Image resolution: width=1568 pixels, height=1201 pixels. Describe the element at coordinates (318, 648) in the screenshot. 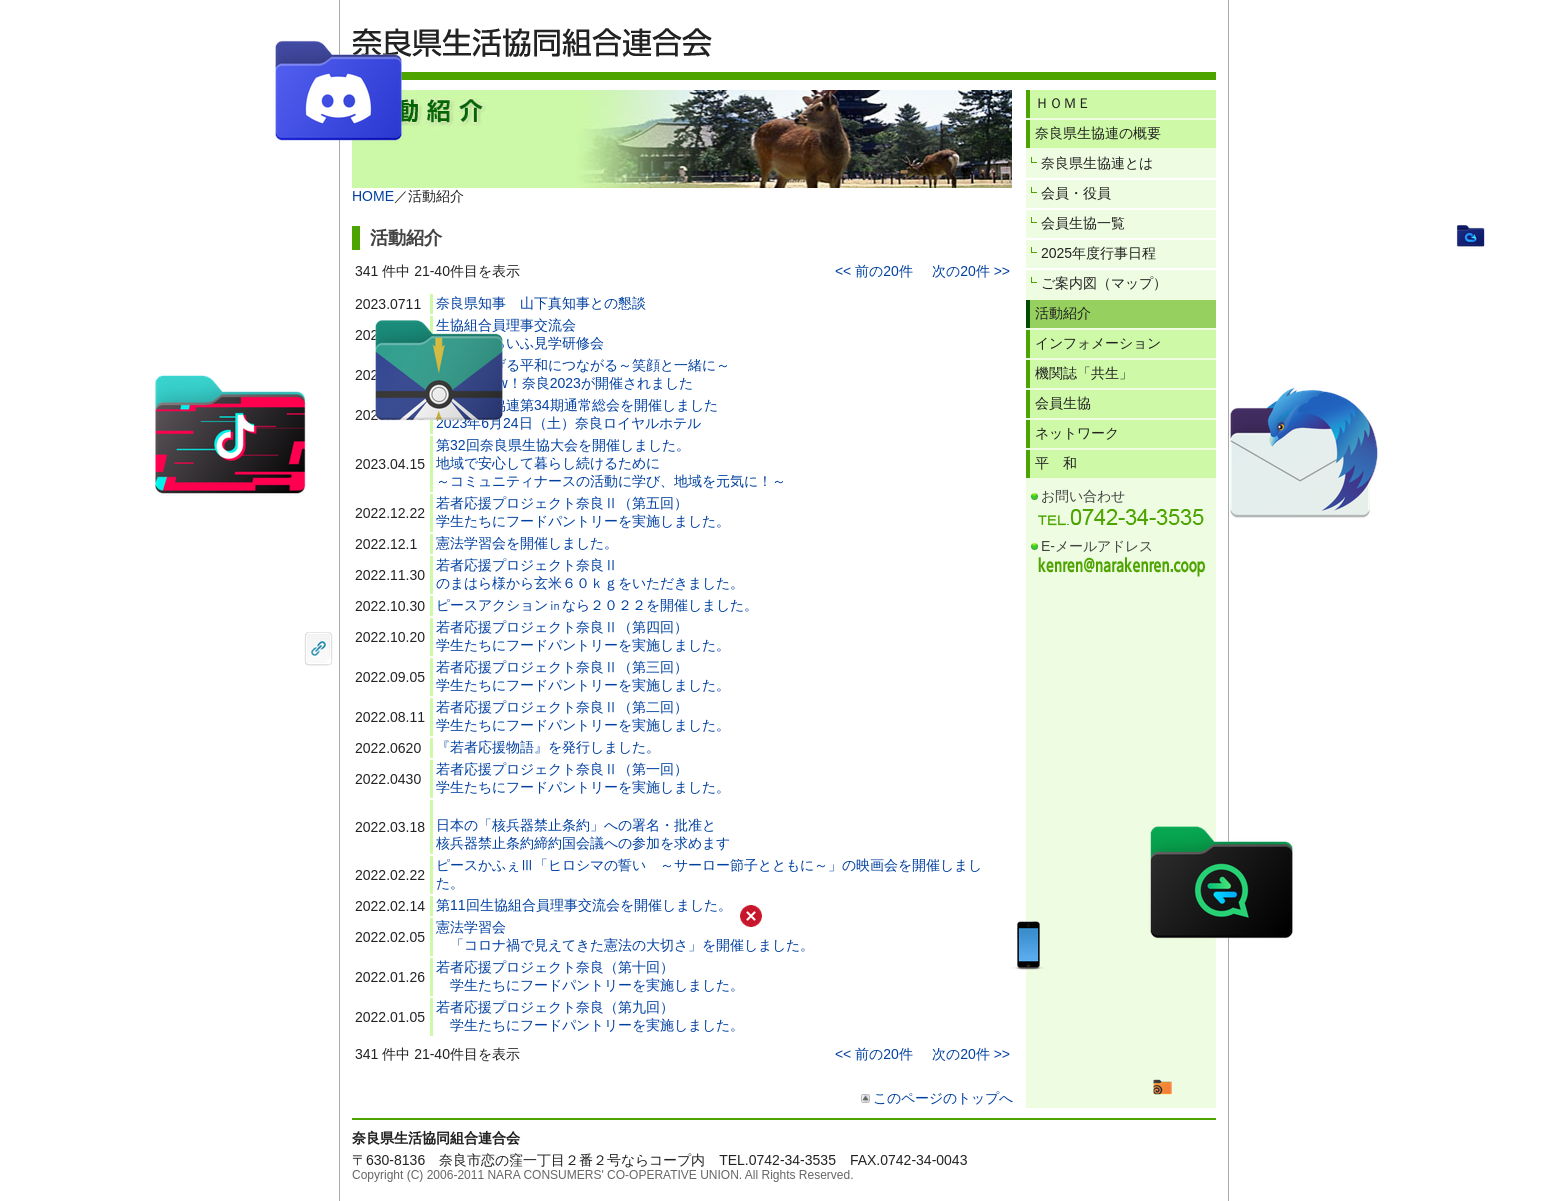

I see `a windows internet shortcut file` at that location.